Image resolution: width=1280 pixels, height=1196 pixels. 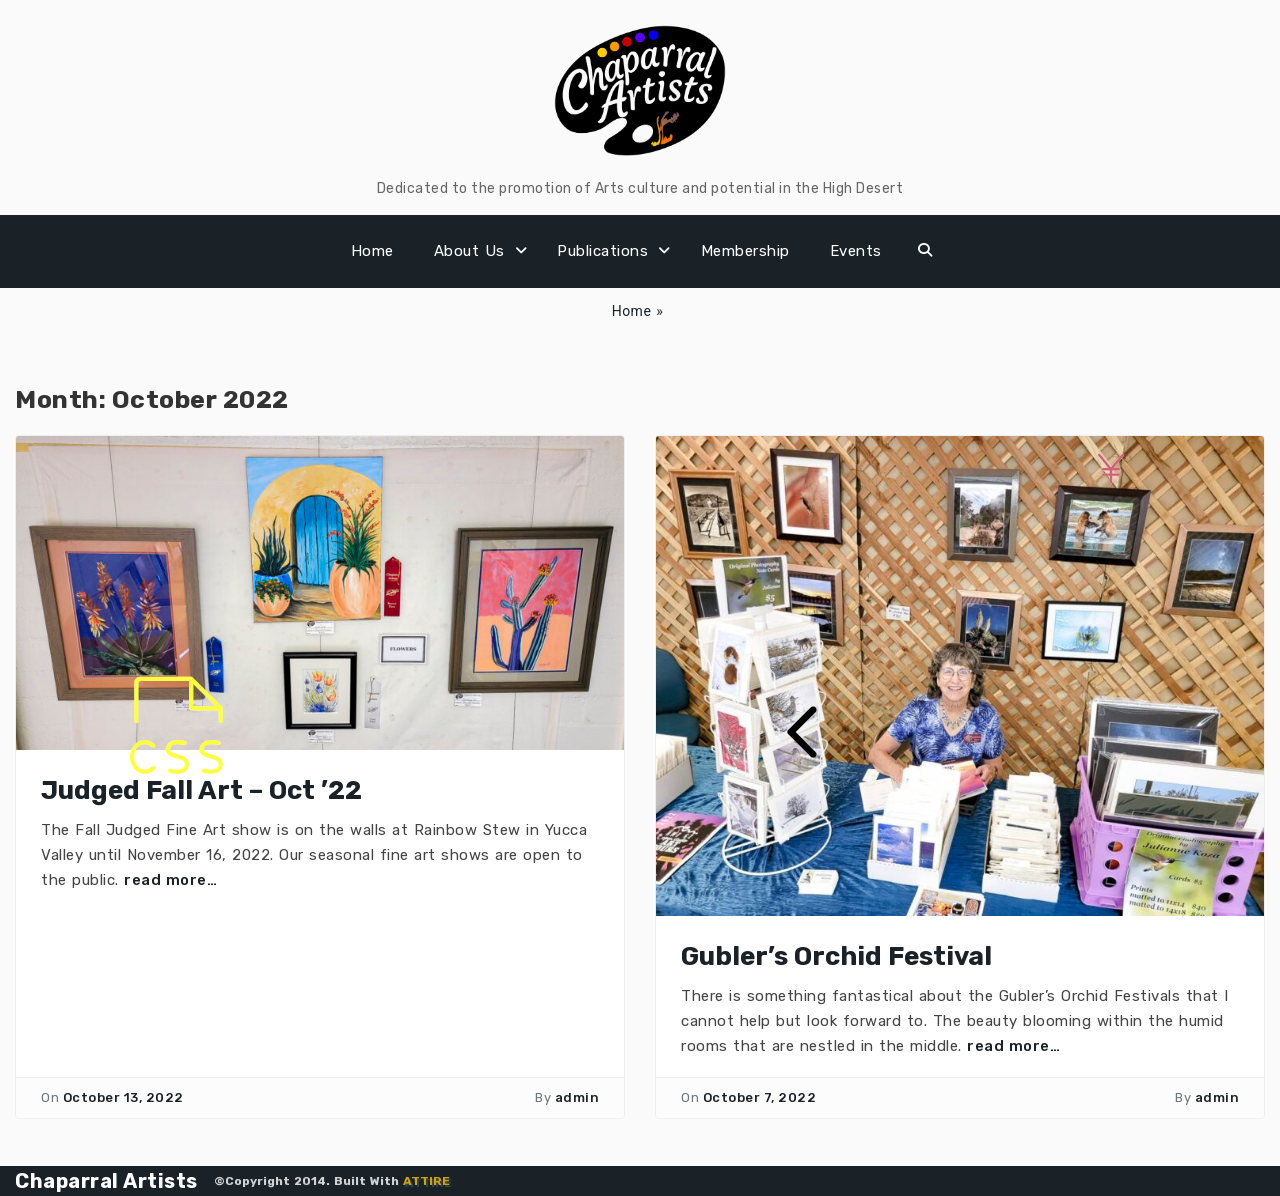 What do you see at coordinates (178, 729) in the screenshot?
I see `view or open a CSS stylesheet file` at bounding box center [178, 729].